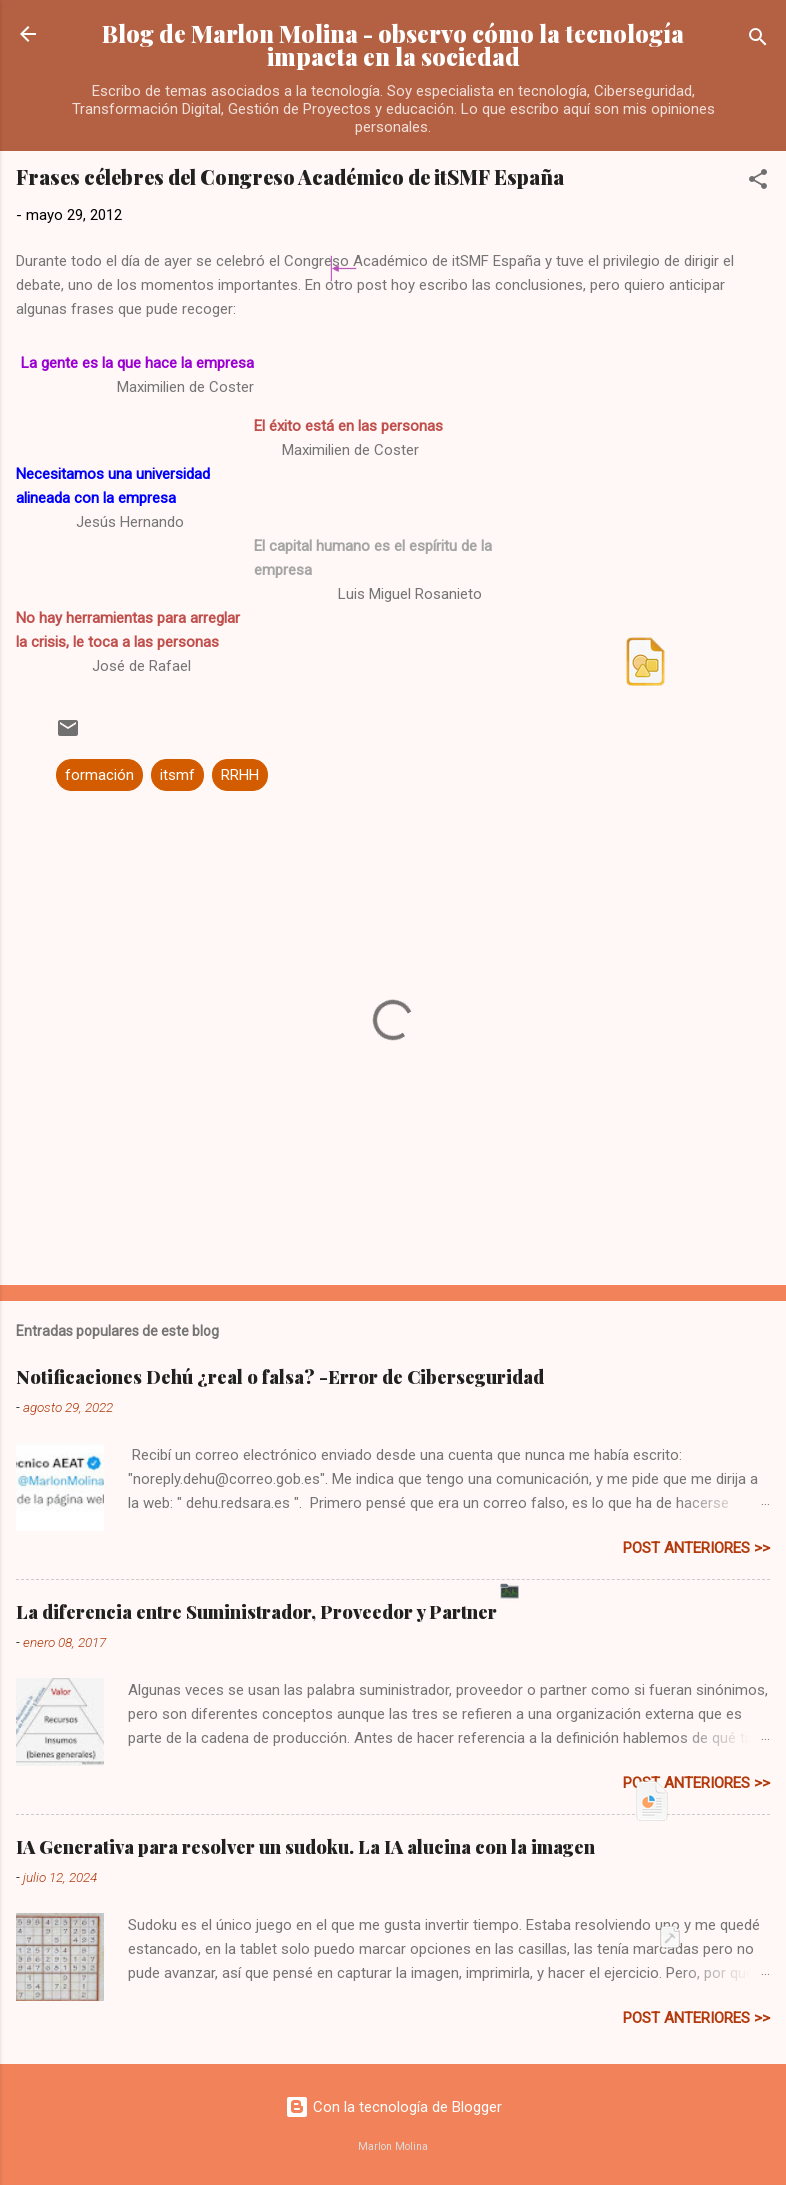 Image resolution: width=786 pixels, height=2185 pixels. What do you see at coordinates (509, 1591) in the screenshot?
I see `open task manager files folder` at bounding box center [509, 1591].